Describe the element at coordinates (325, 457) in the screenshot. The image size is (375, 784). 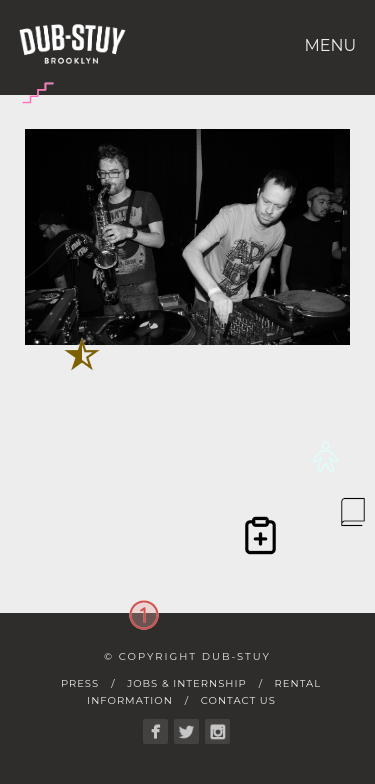
I see `view your profile` at that location.